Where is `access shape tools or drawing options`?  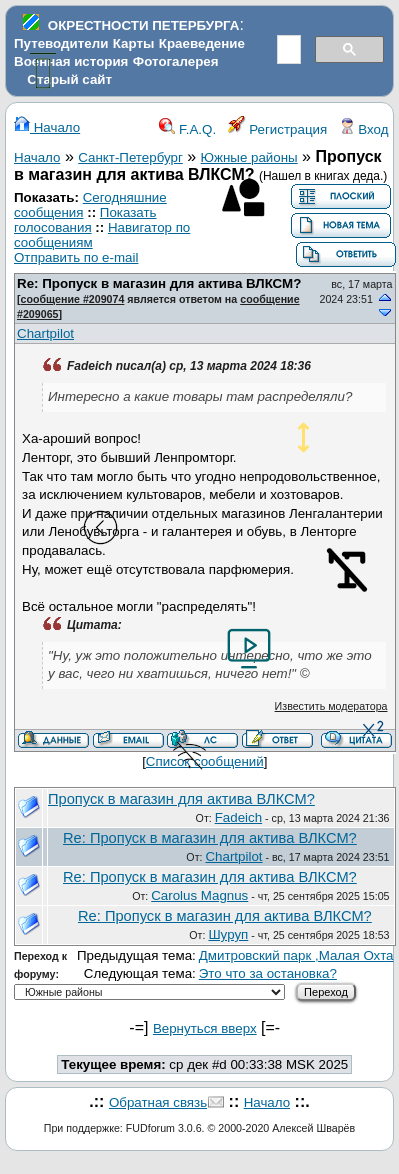
access shape tools or drawing options is located at coordinates (244, 199).